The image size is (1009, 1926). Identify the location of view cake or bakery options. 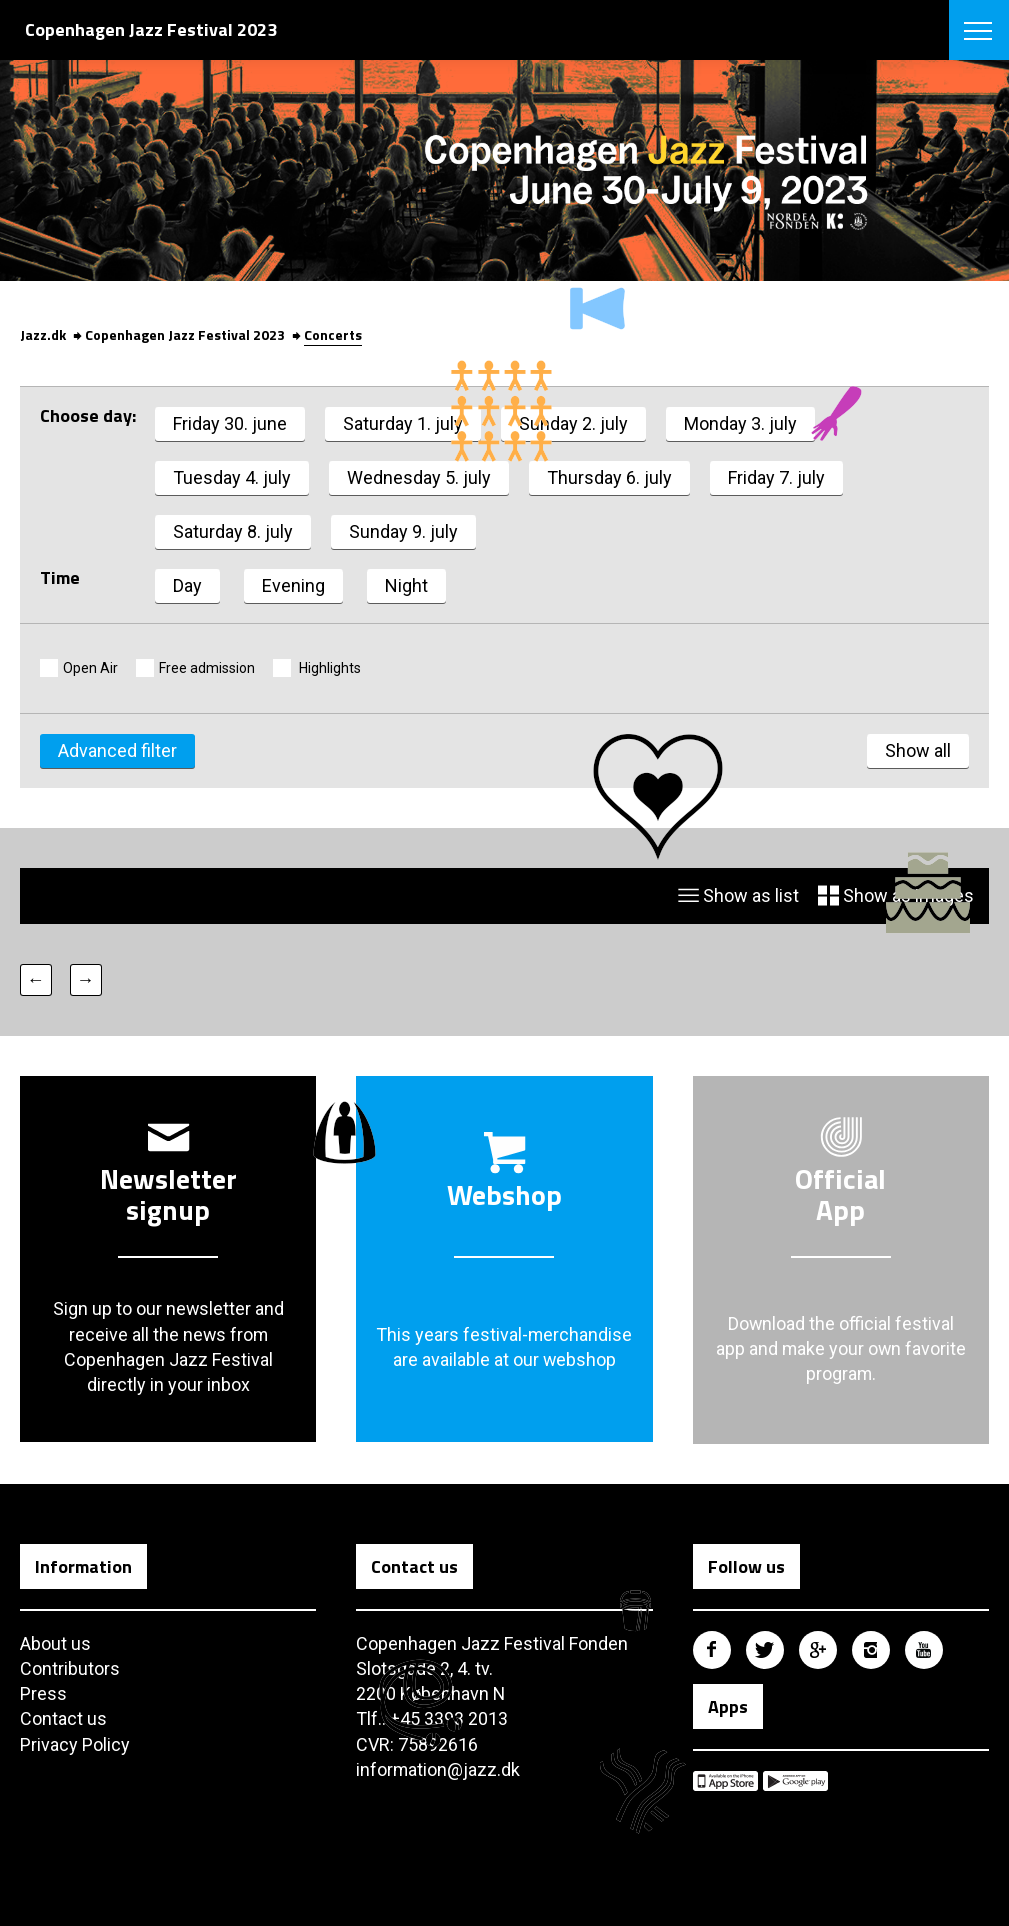
(928, 888).